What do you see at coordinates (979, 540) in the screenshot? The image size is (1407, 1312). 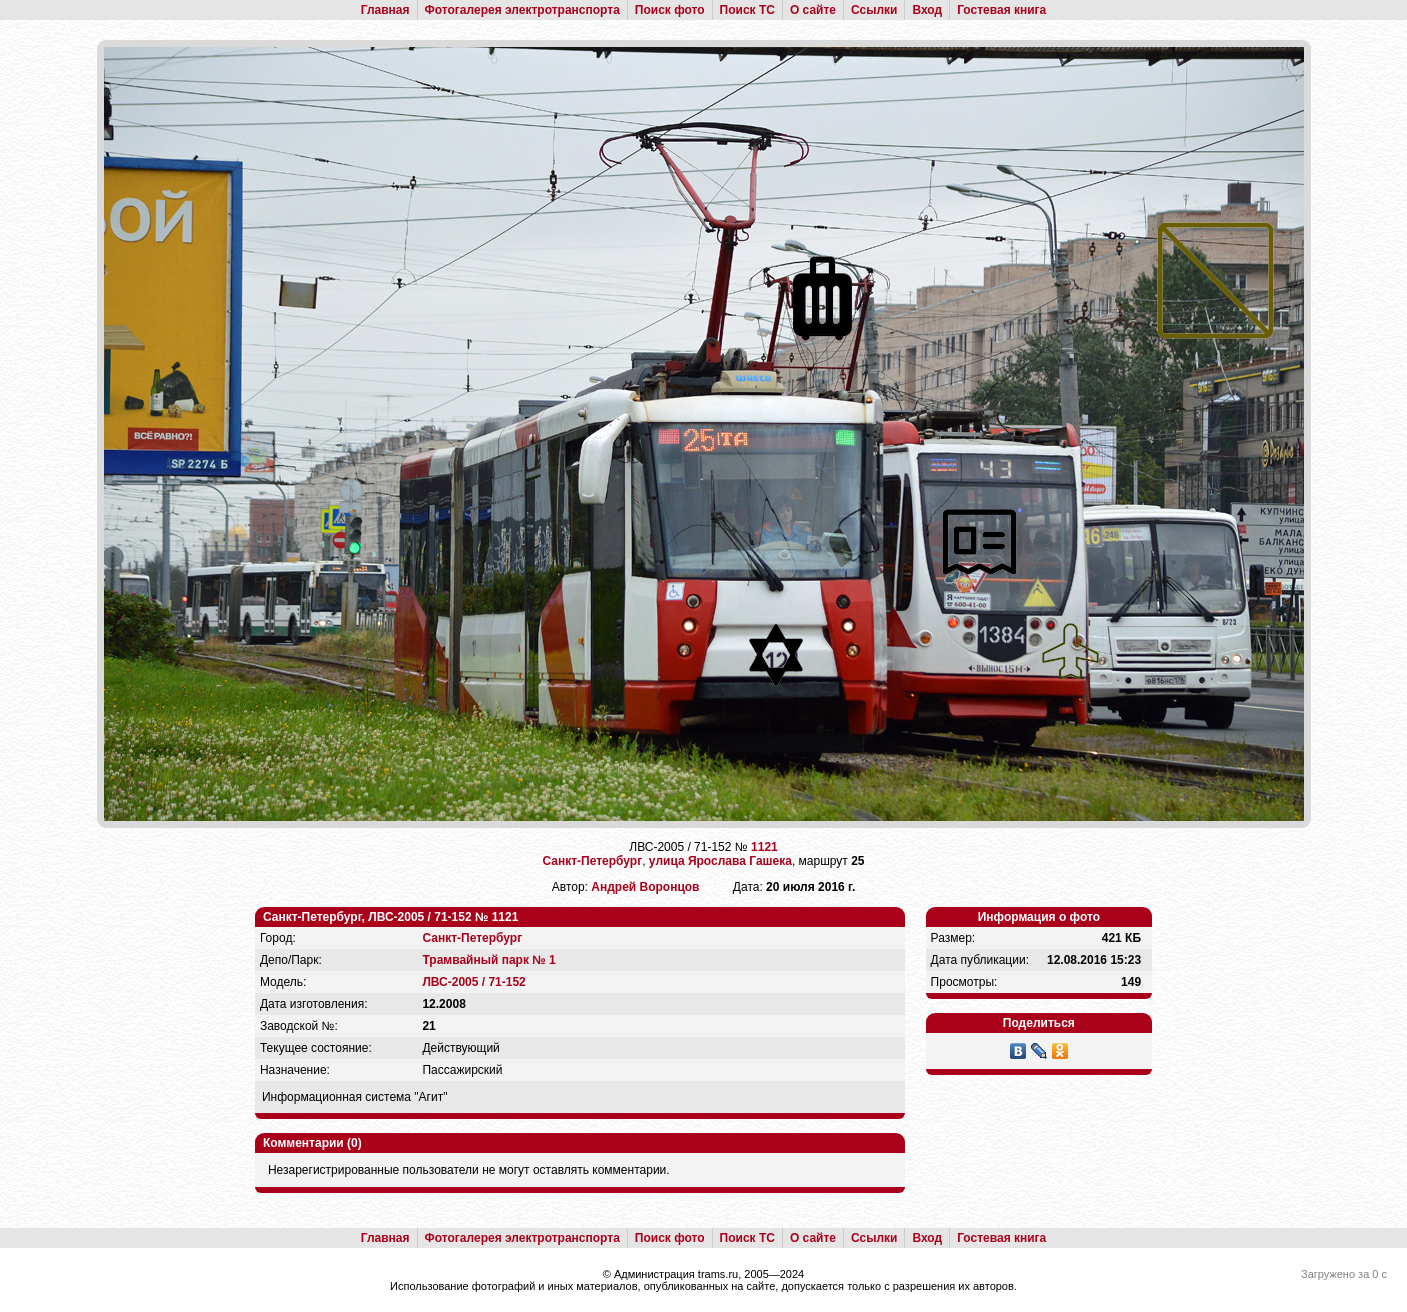 I see `view news or article clippings` at bounding box center [979, 540].